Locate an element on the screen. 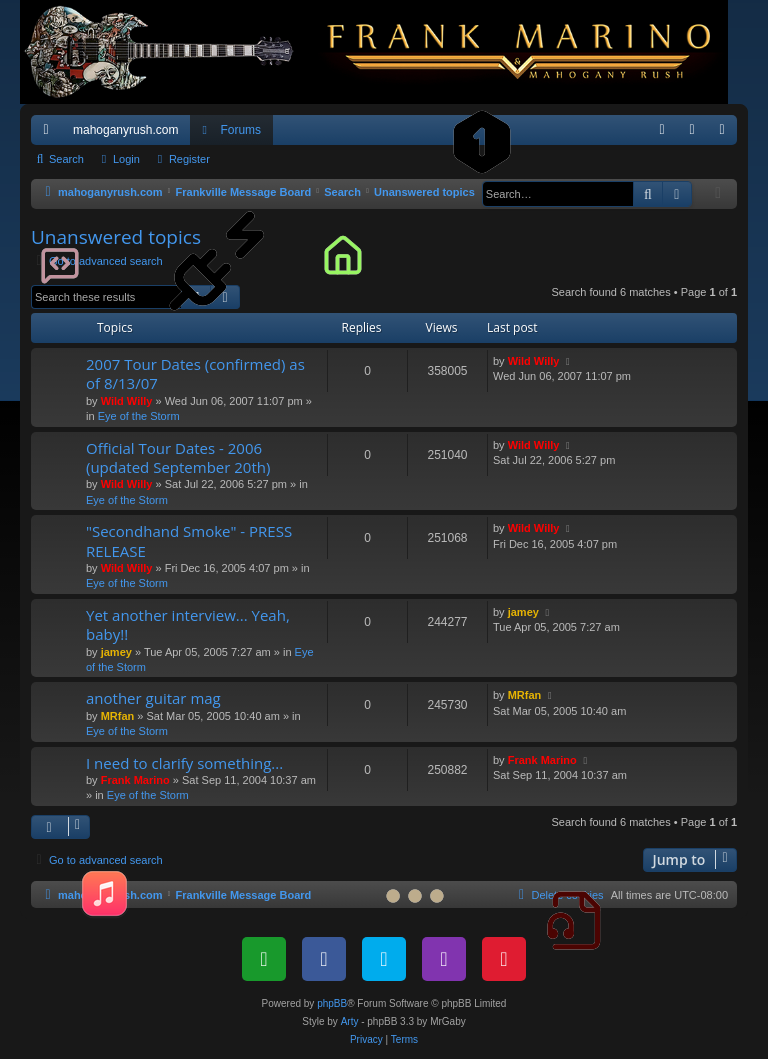  navigate to home screen is located at coordinates (343, 256).